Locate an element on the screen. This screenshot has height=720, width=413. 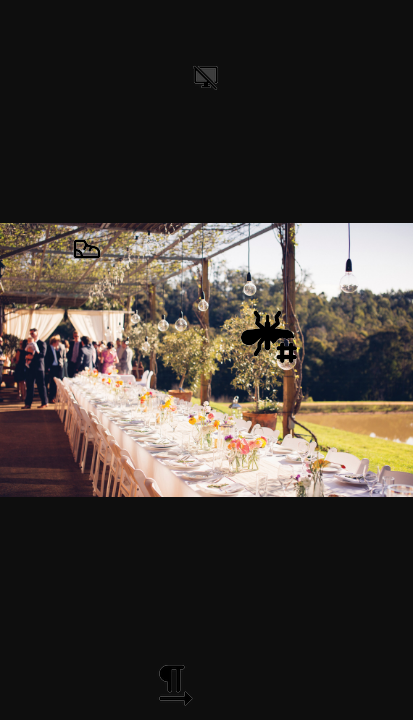
browse footwear or shoe products is located at coordinates (87, 249).